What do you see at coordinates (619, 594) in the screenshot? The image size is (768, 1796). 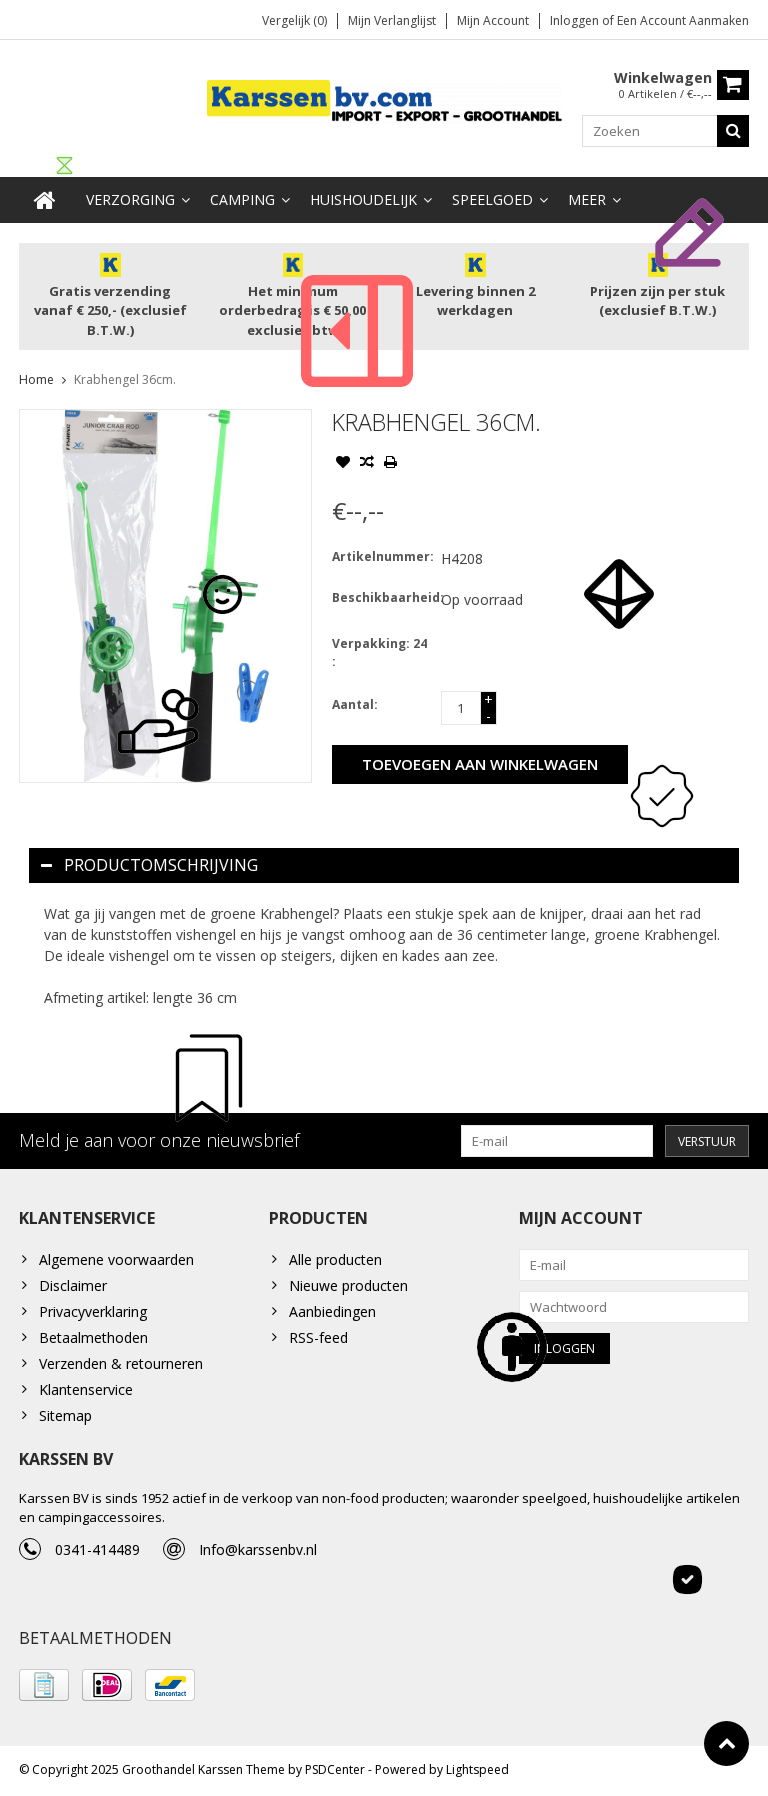 I see `represents 3D geometry or modeling tools` at bounding box center [619, 594].